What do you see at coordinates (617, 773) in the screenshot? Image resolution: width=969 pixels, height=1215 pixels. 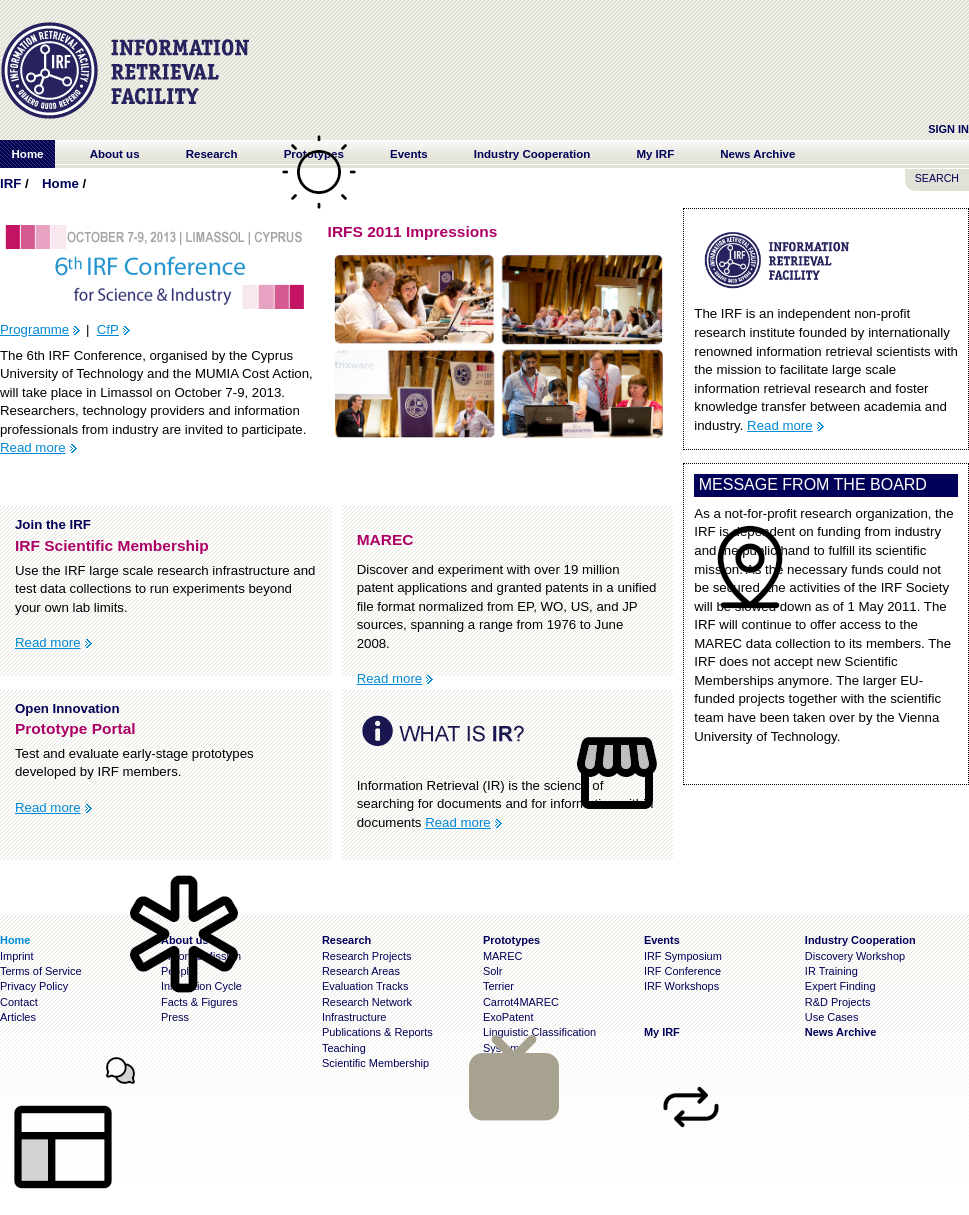 I see `browse nearby shops or stores` at bounding box center [617, 773].